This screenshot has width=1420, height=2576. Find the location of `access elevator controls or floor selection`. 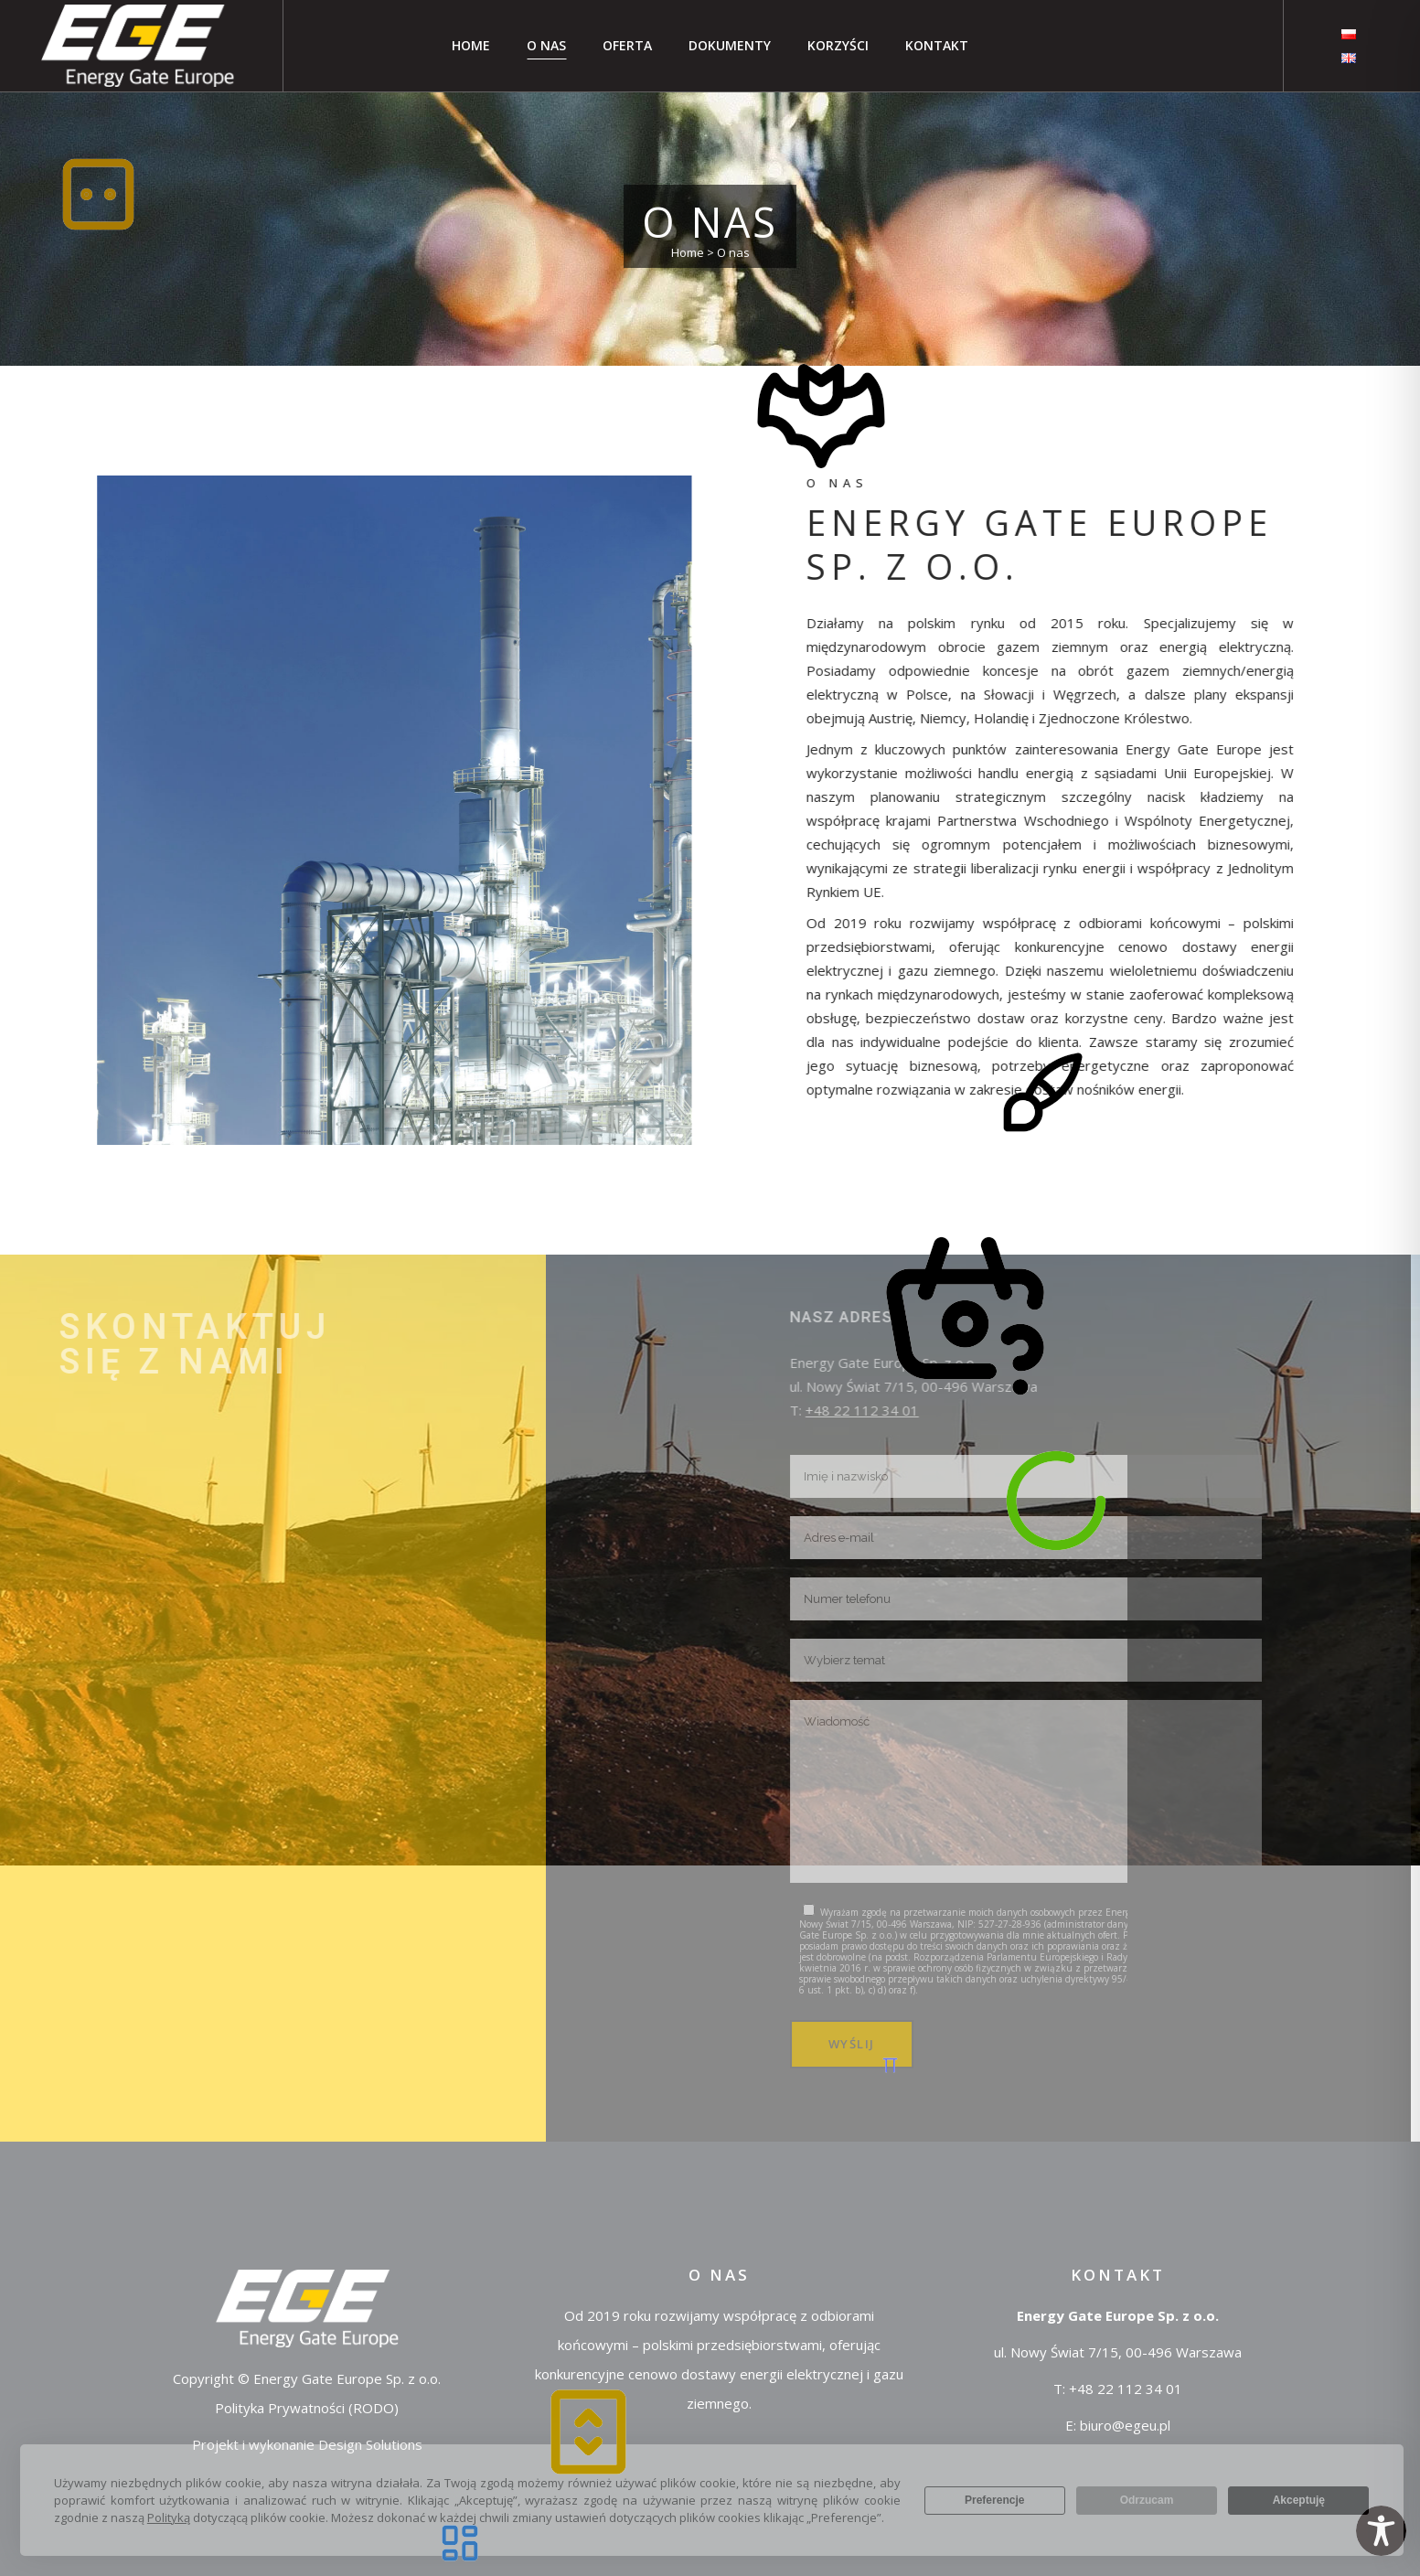

access elevator controls or floor selection is located at coordinates (588, 2432).